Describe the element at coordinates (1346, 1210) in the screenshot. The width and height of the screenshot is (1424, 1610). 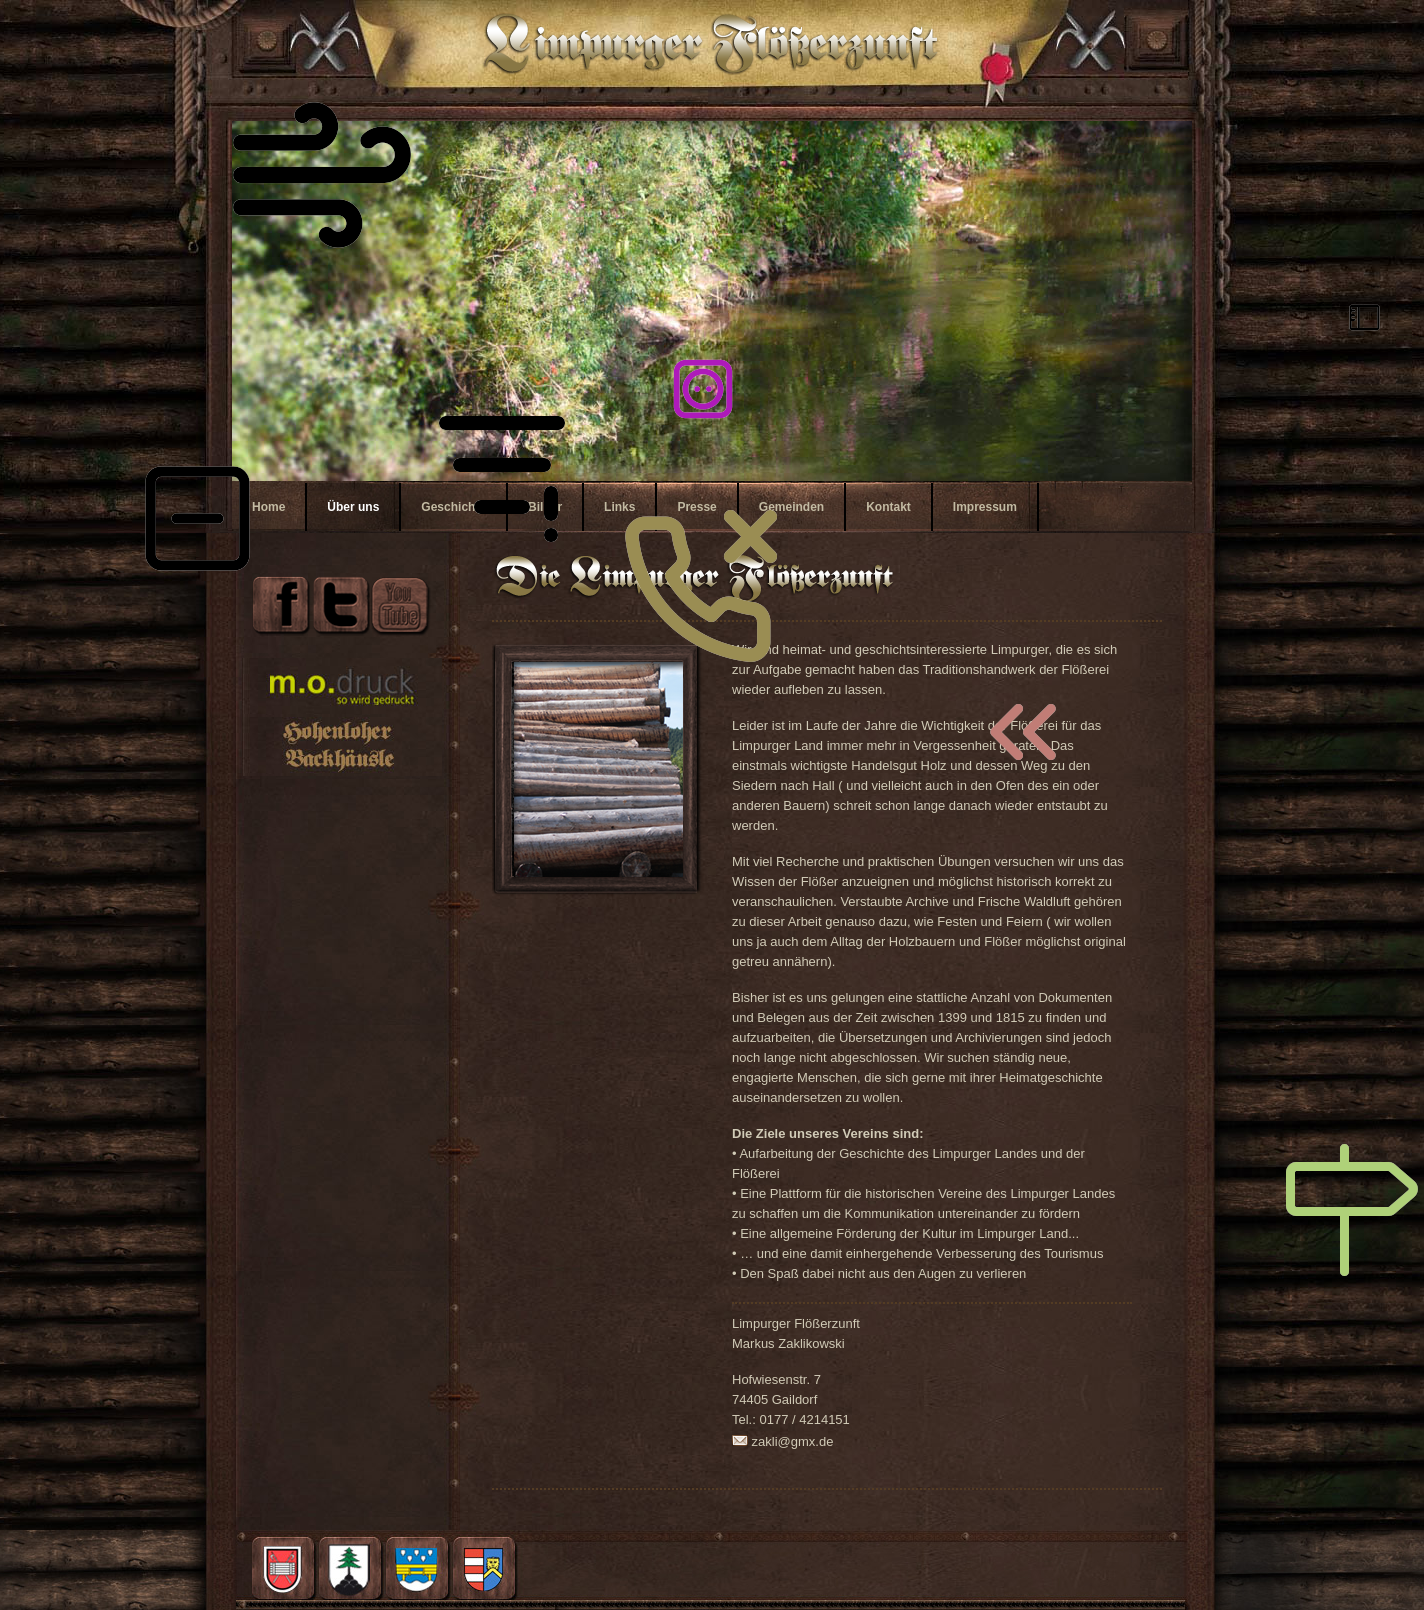
I see `view project milestones` at that location.